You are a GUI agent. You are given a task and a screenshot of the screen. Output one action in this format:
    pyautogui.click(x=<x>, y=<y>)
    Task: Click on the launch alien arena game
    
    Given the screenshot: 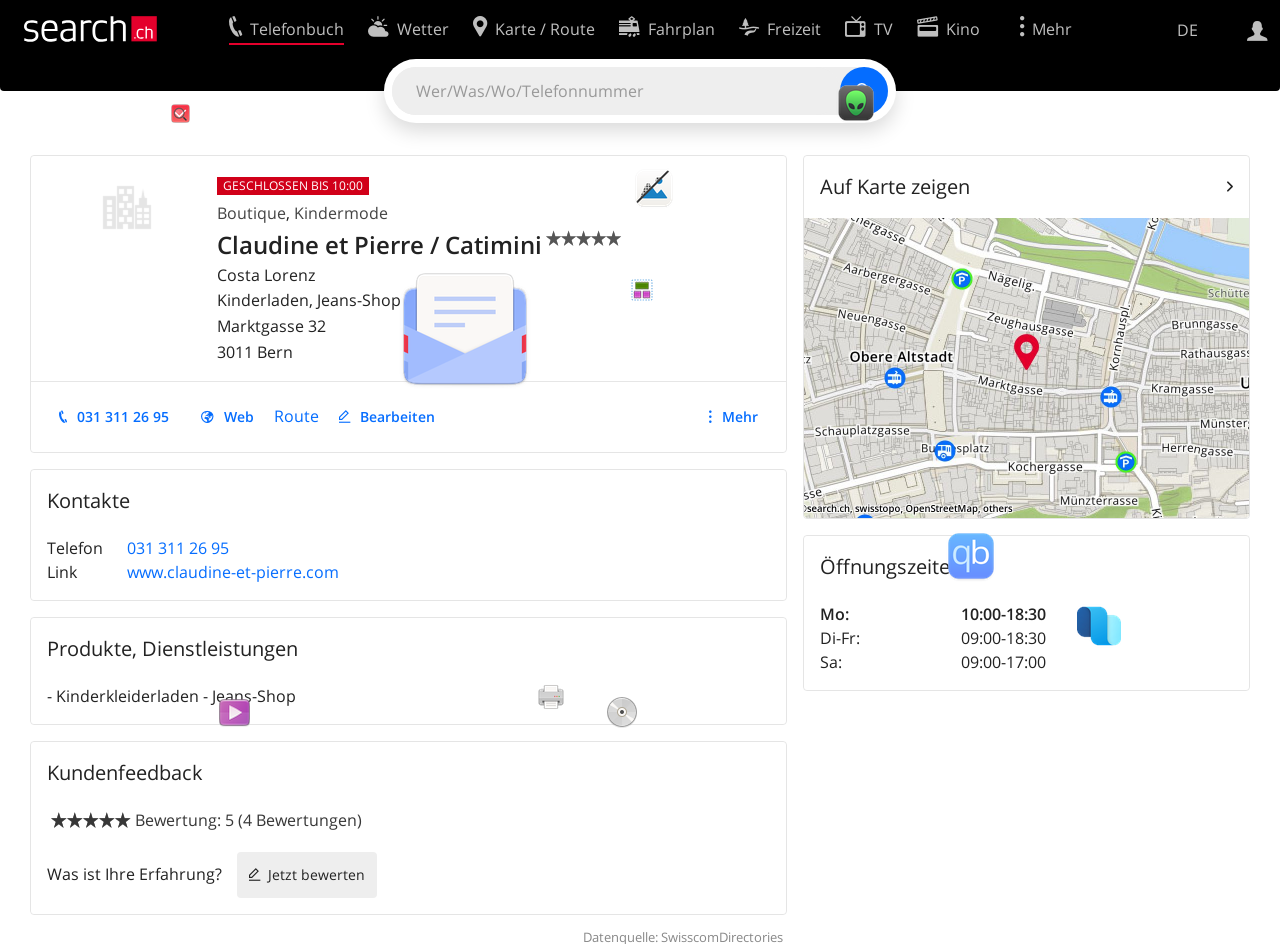 What is the action you would take?
    pyautogui.click(x=856, y=103)
    